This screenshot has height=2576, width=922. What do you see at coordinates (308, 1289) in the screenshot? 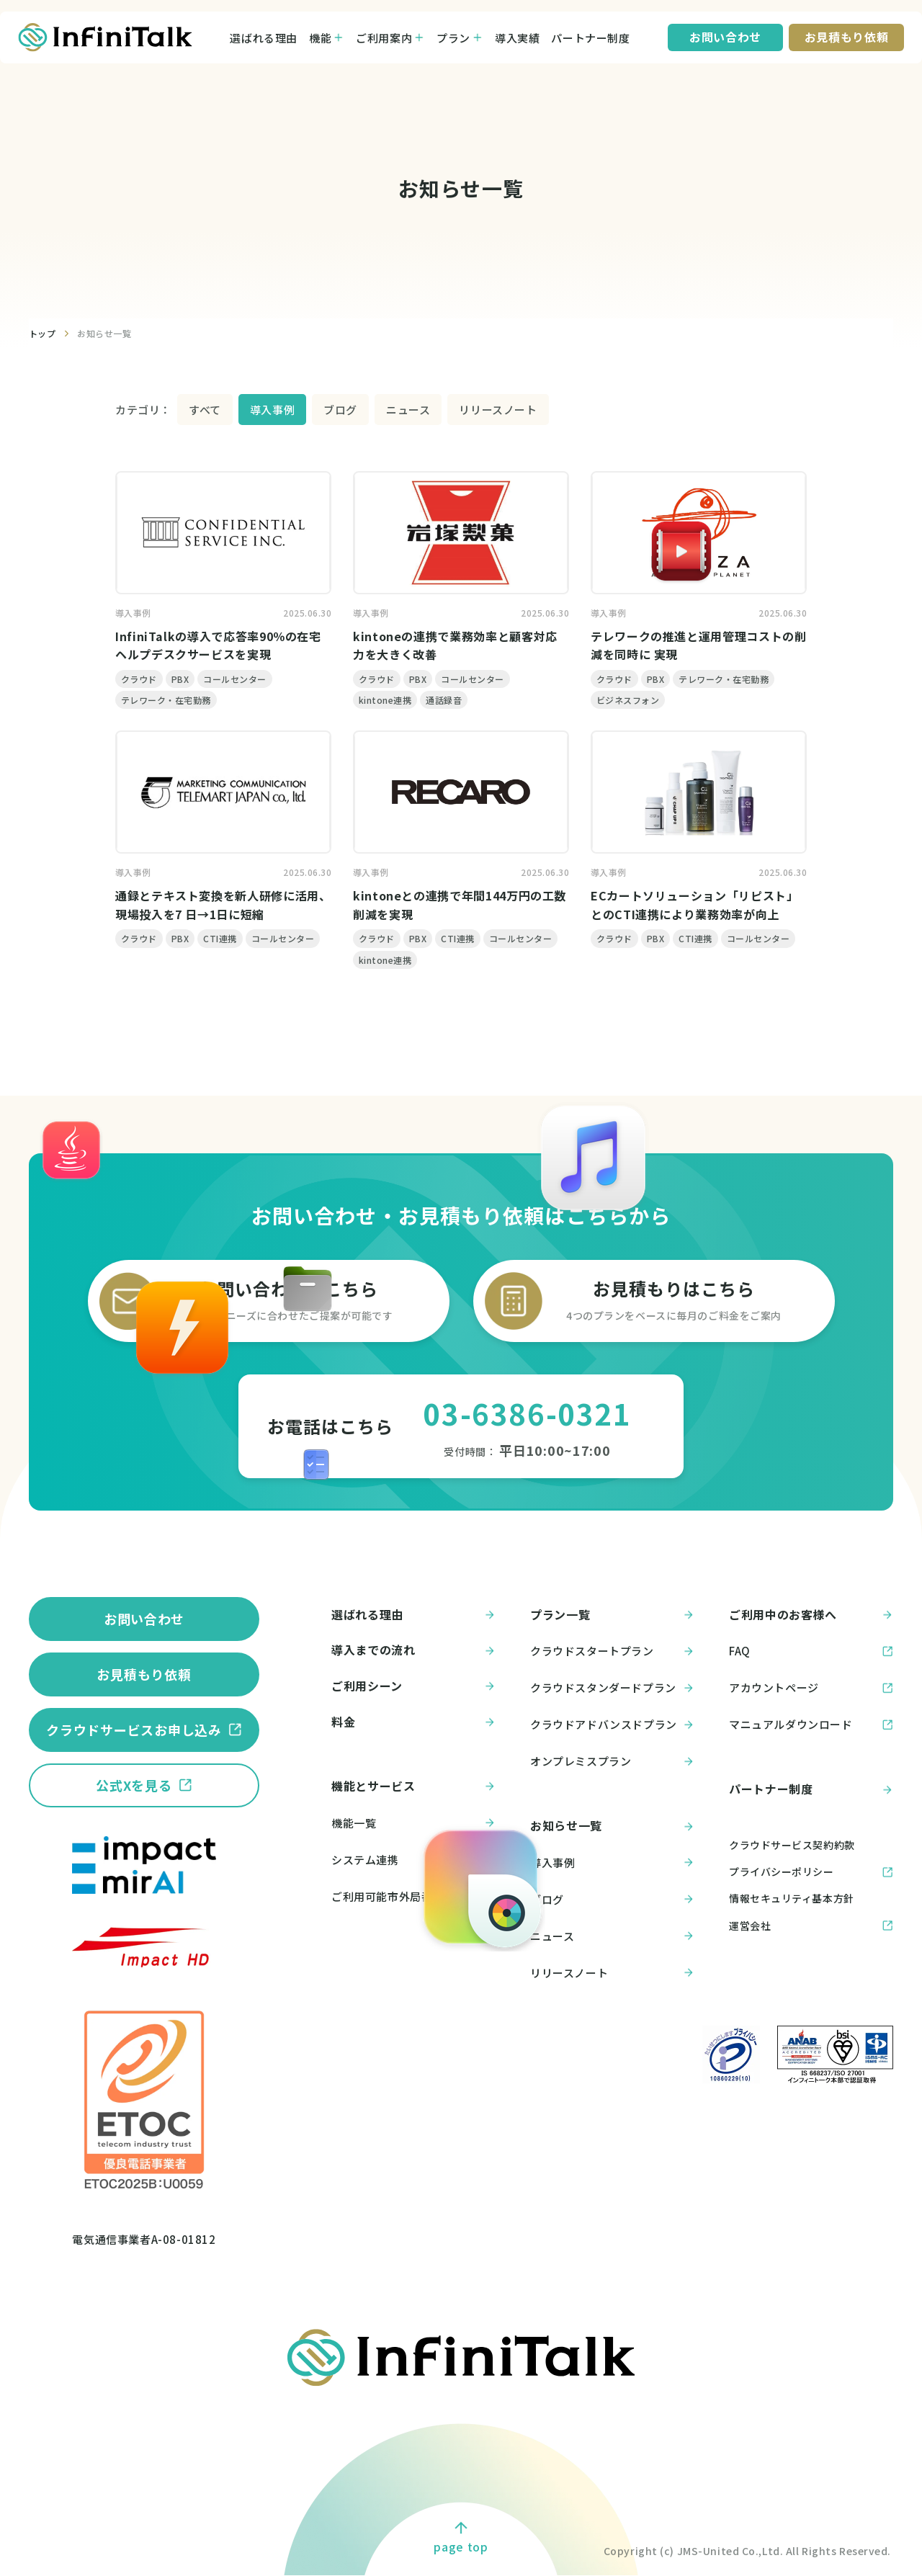
I see `open the nautilus file manager` at bounding box center [308, 1289].